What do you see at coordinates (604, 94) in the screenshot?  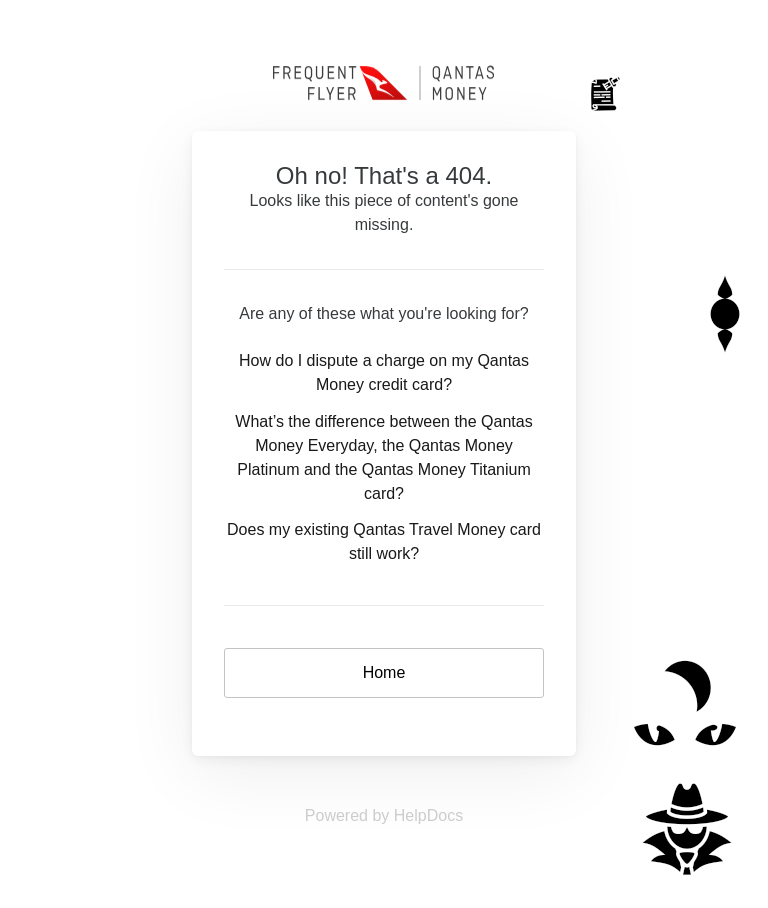 I see `pin or mark an important note` at bounding box center [604, 94].